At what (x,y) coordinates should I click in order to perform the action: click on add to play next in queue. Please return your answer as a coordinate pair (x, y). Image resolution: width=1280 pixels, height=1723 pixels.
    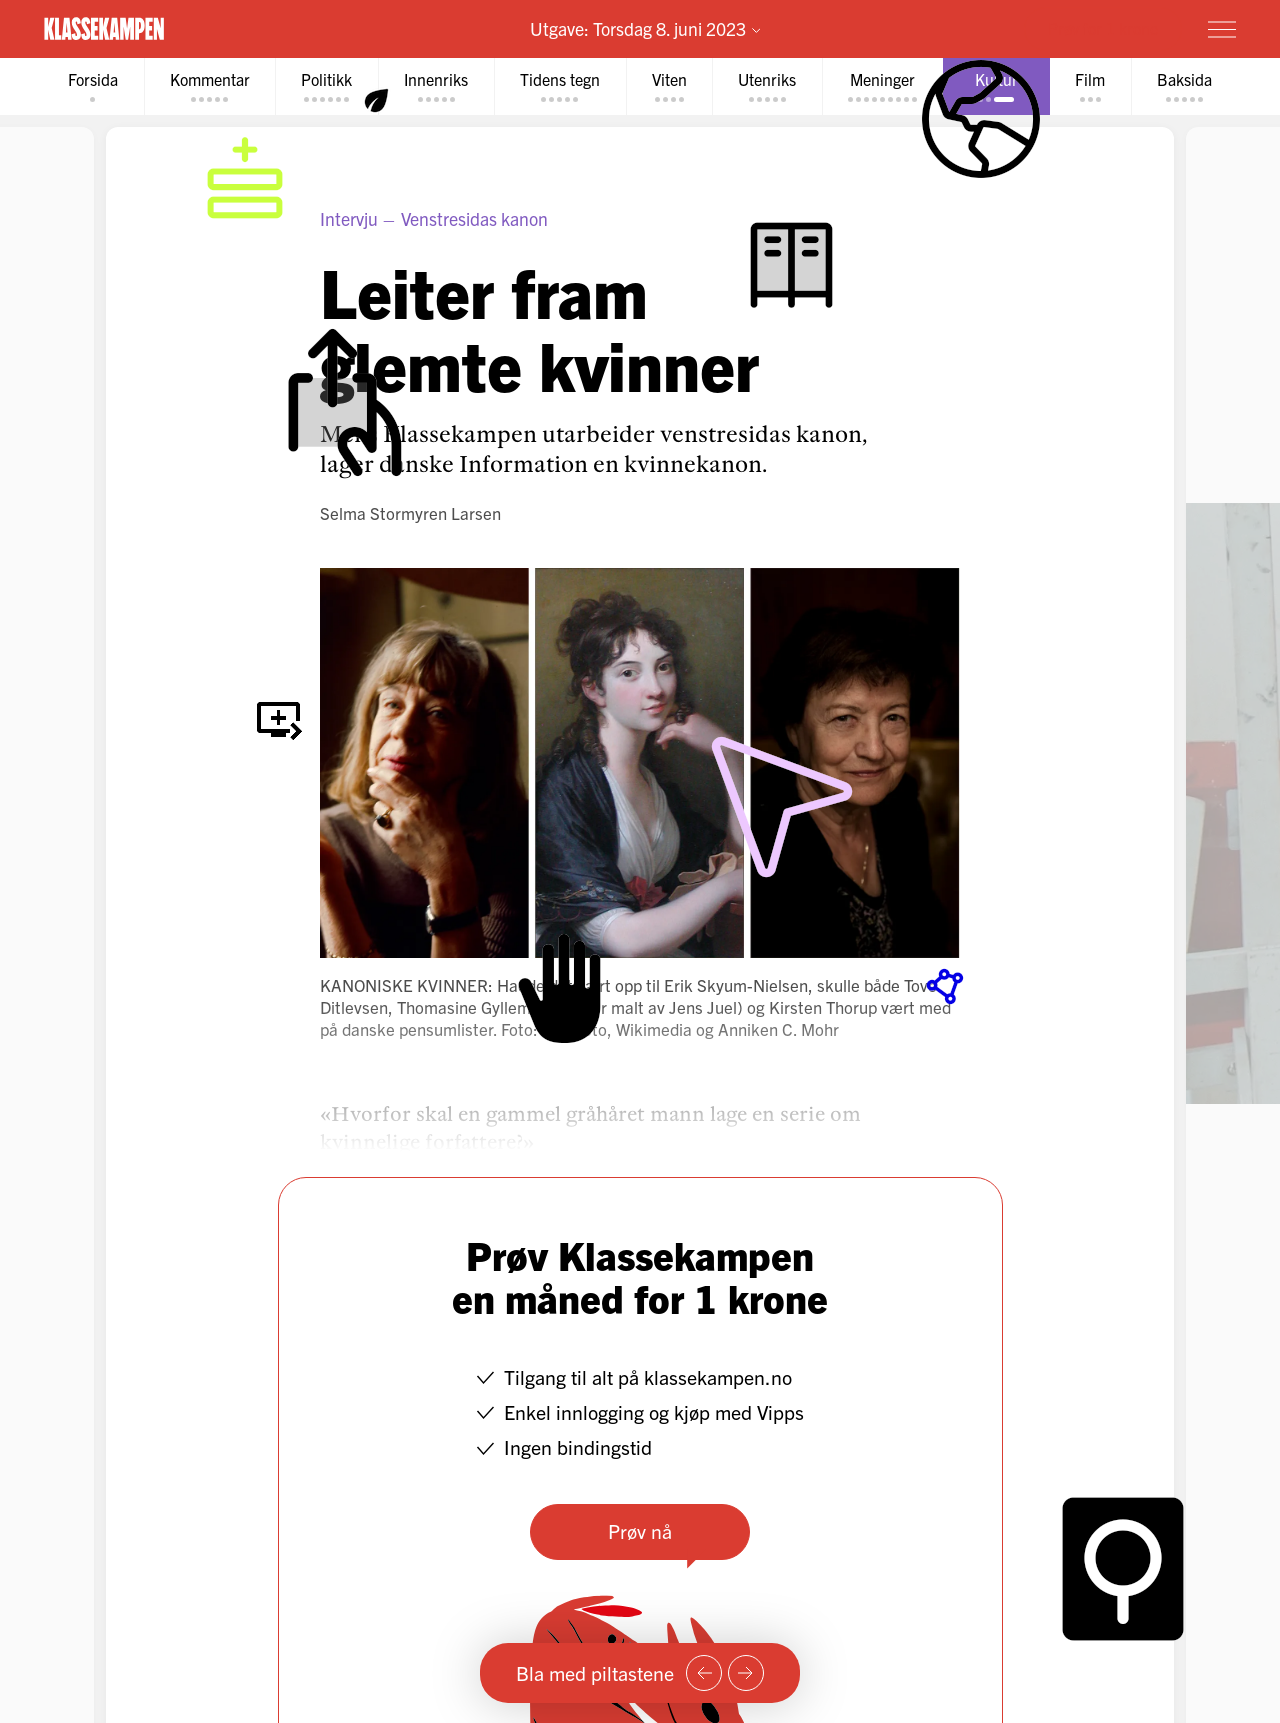
    Looking at the image, I should click on (278, 719).